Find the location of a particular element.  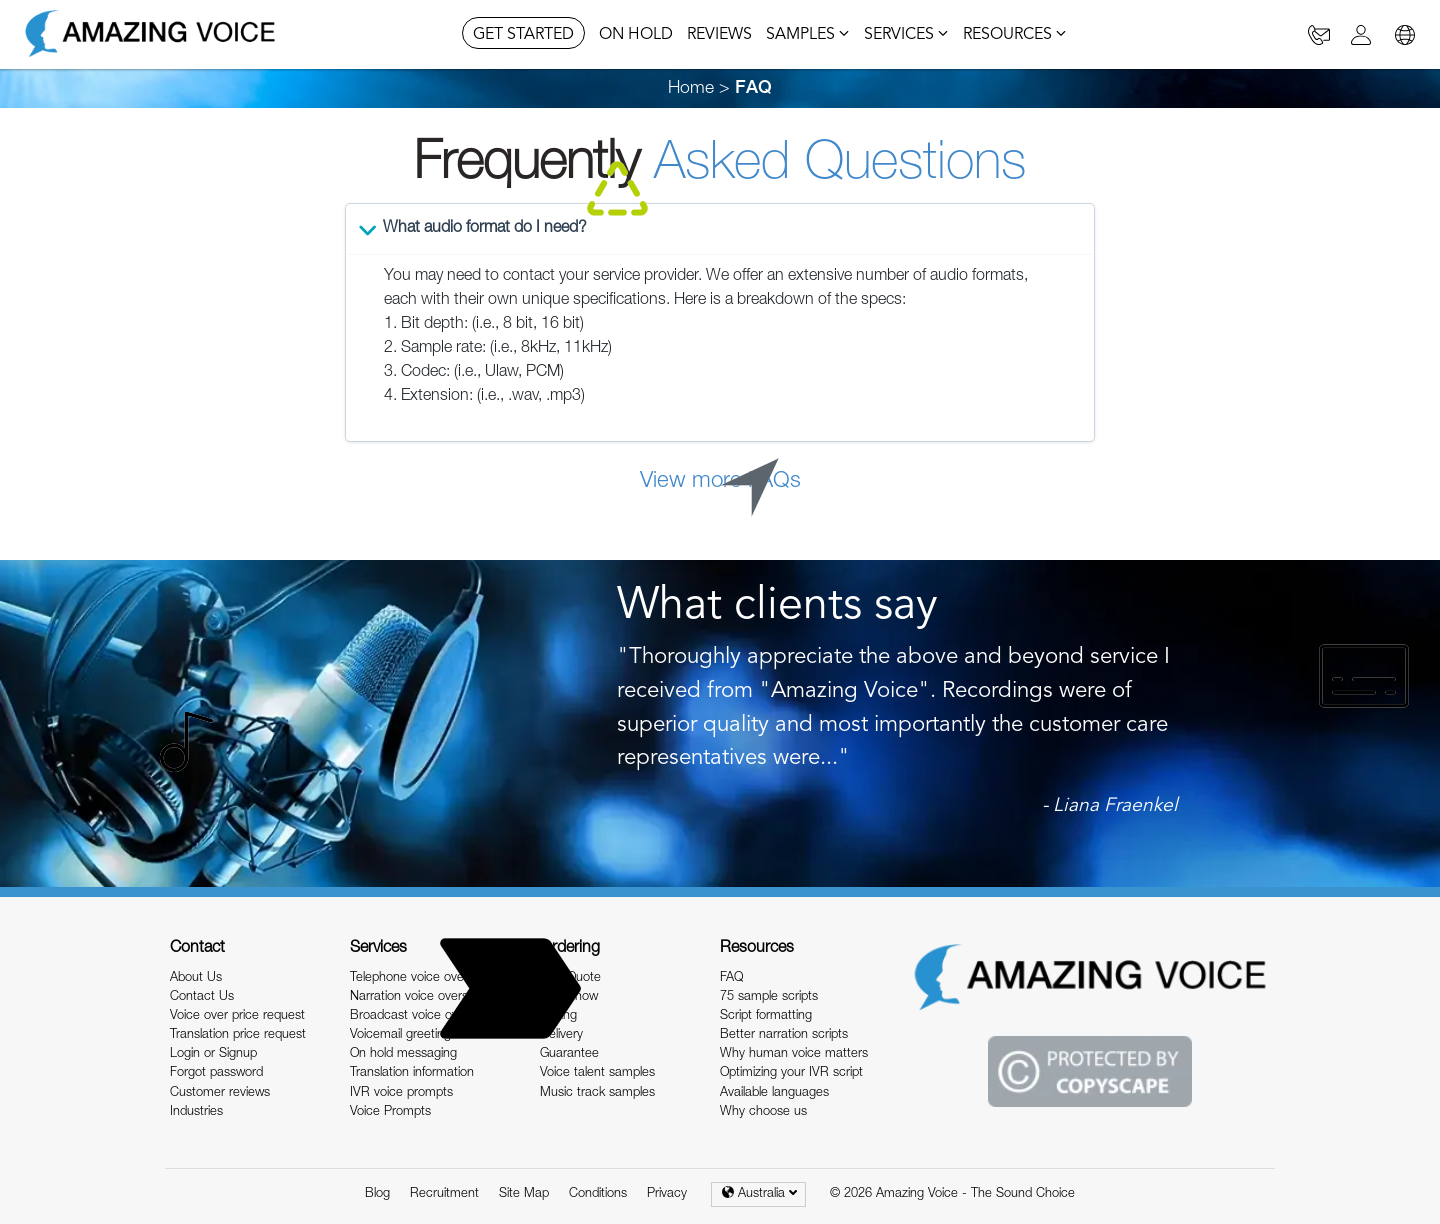

apply a label or tag to an item is located at coordinates (505, 988).